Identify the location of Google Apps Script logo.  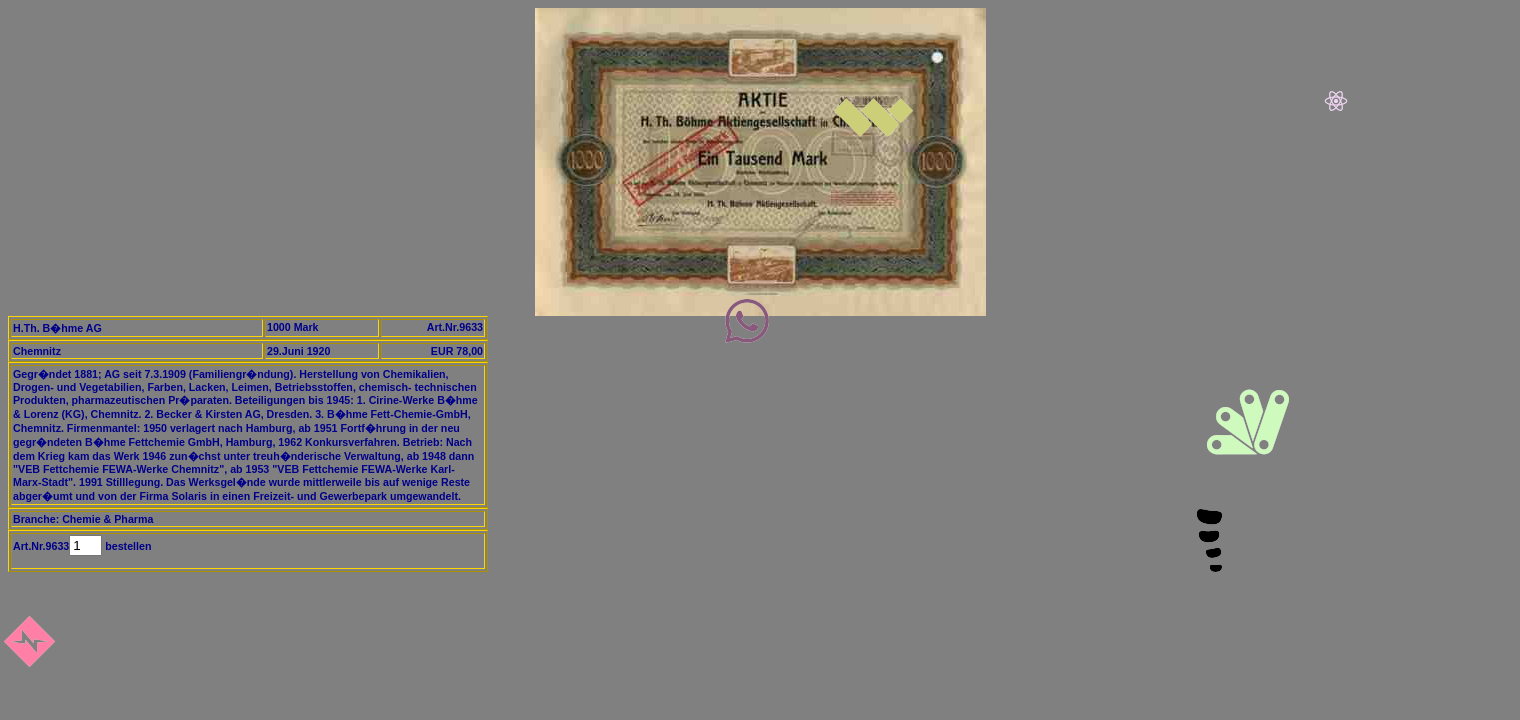
(1248, 422).